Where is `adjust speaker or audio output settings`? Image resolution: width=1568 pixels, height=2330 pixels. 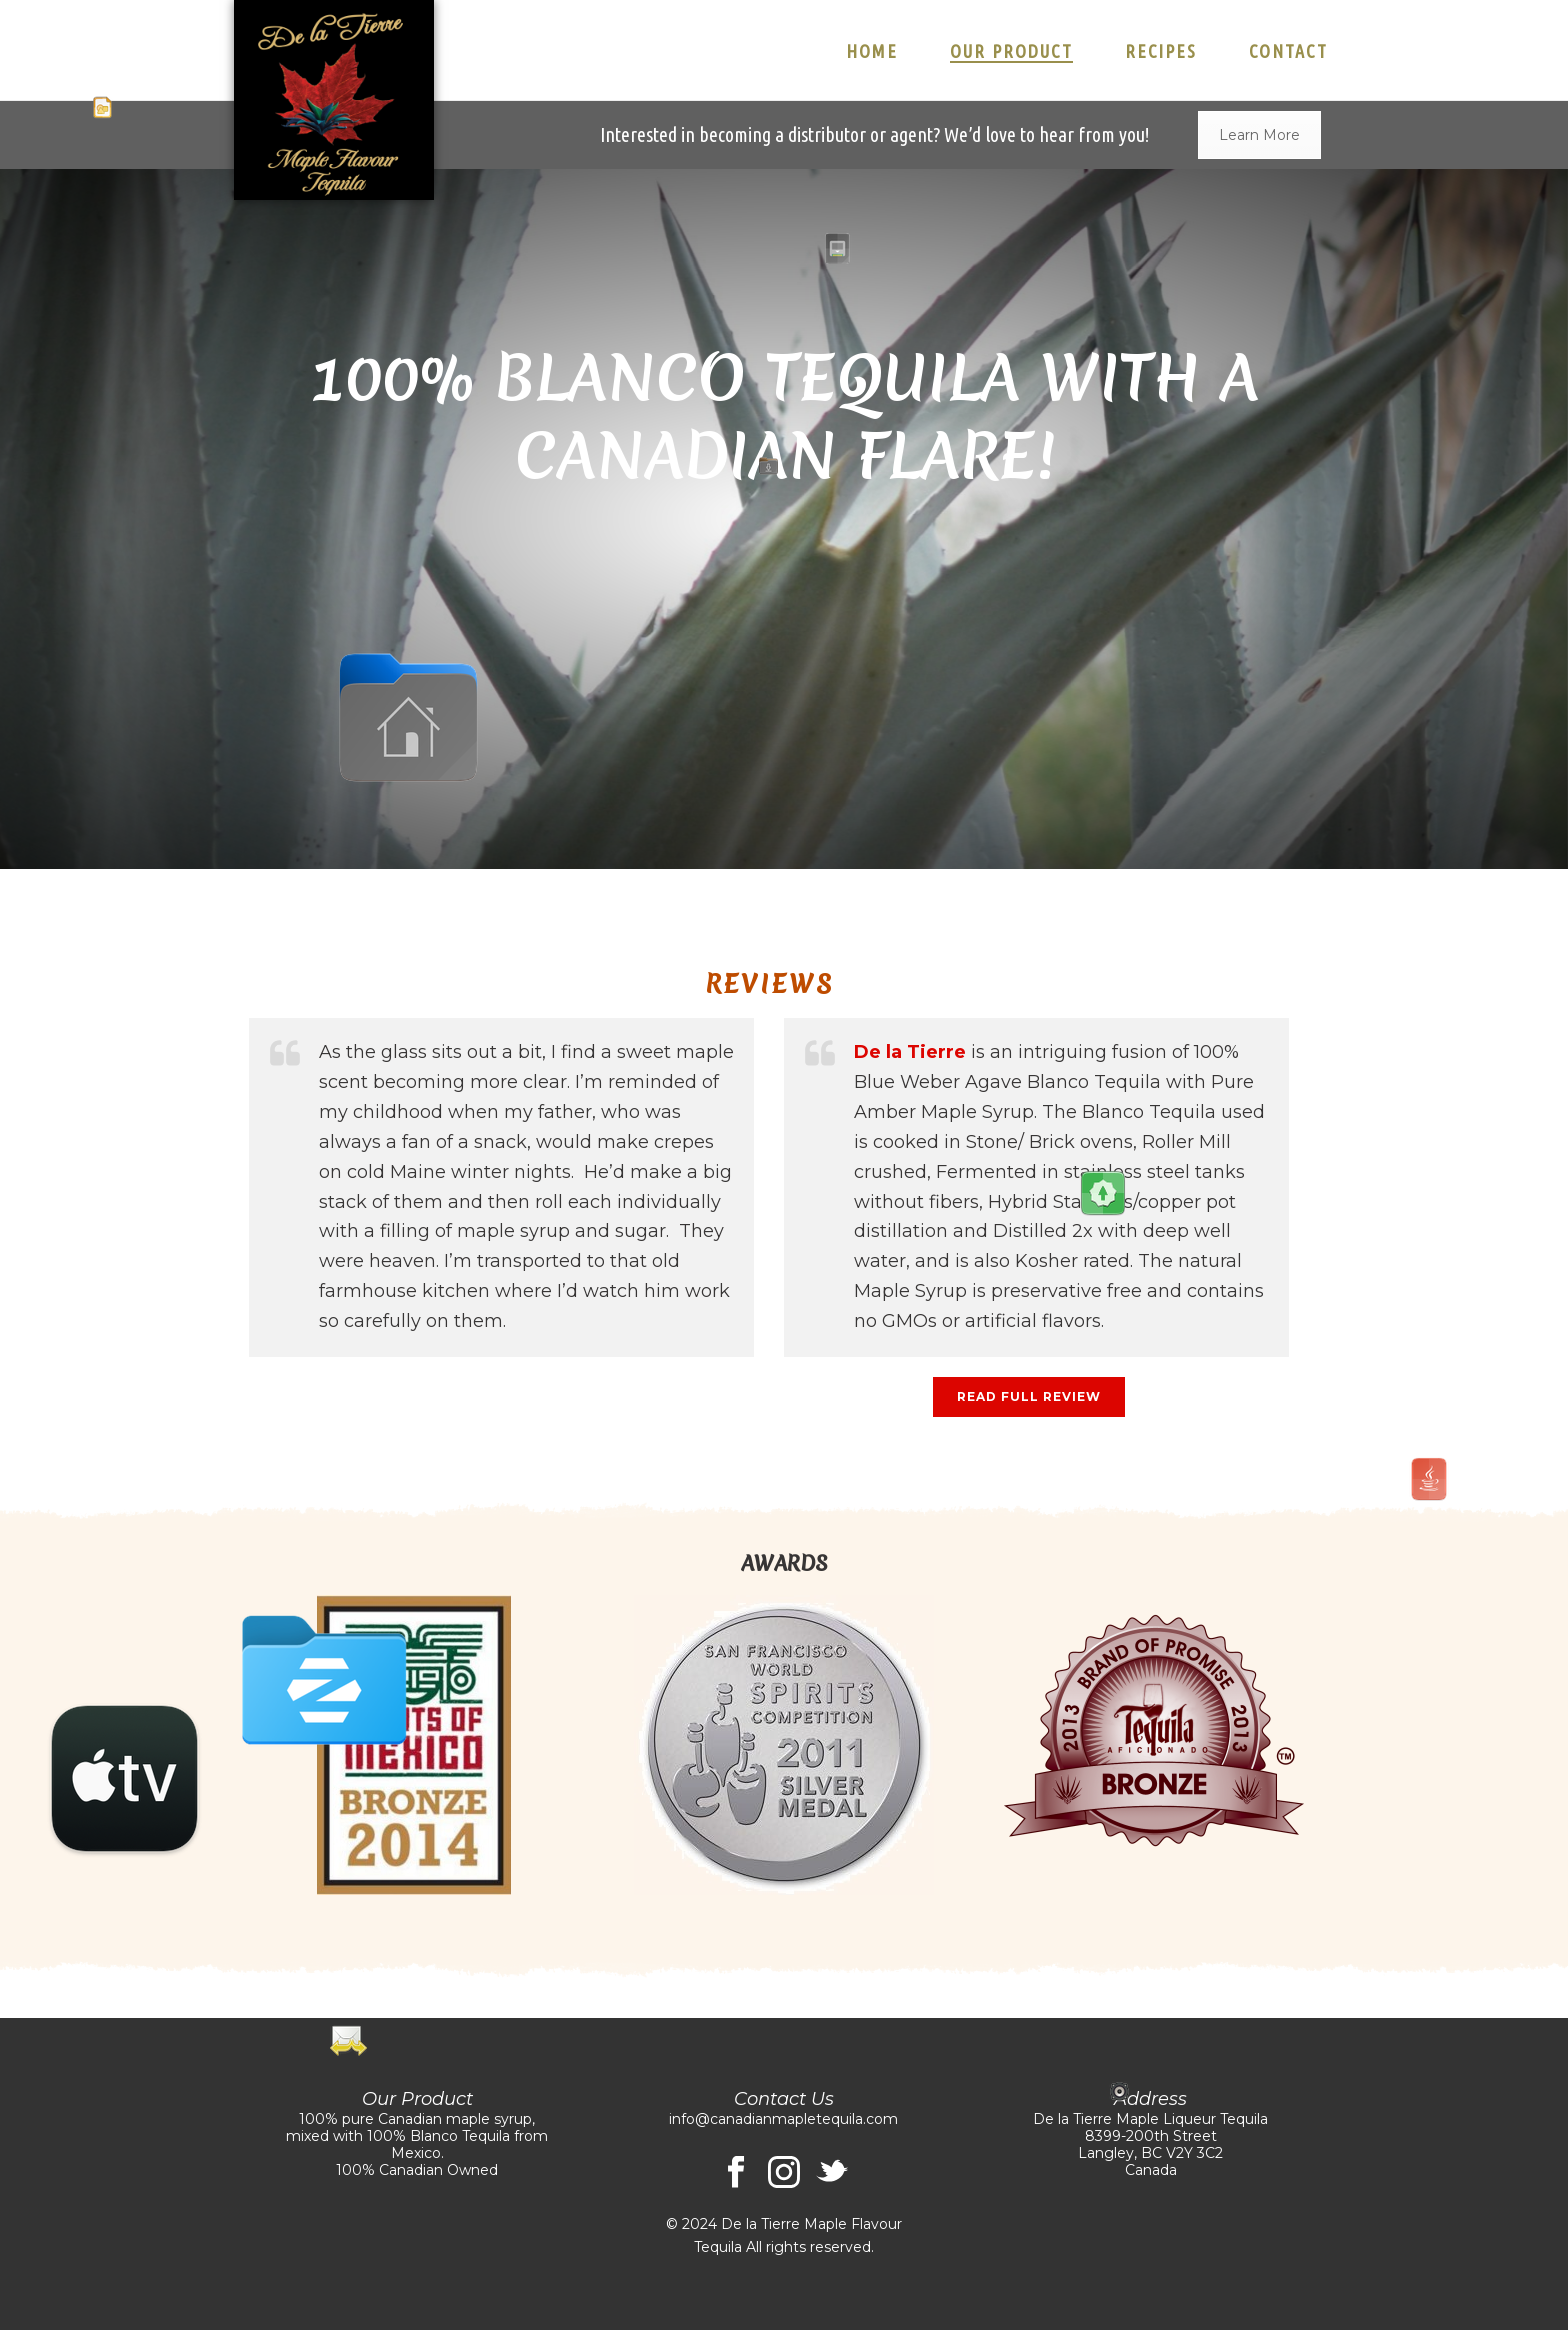
adjust speaker or audio output settings is located at coordinates (1119, 2091).